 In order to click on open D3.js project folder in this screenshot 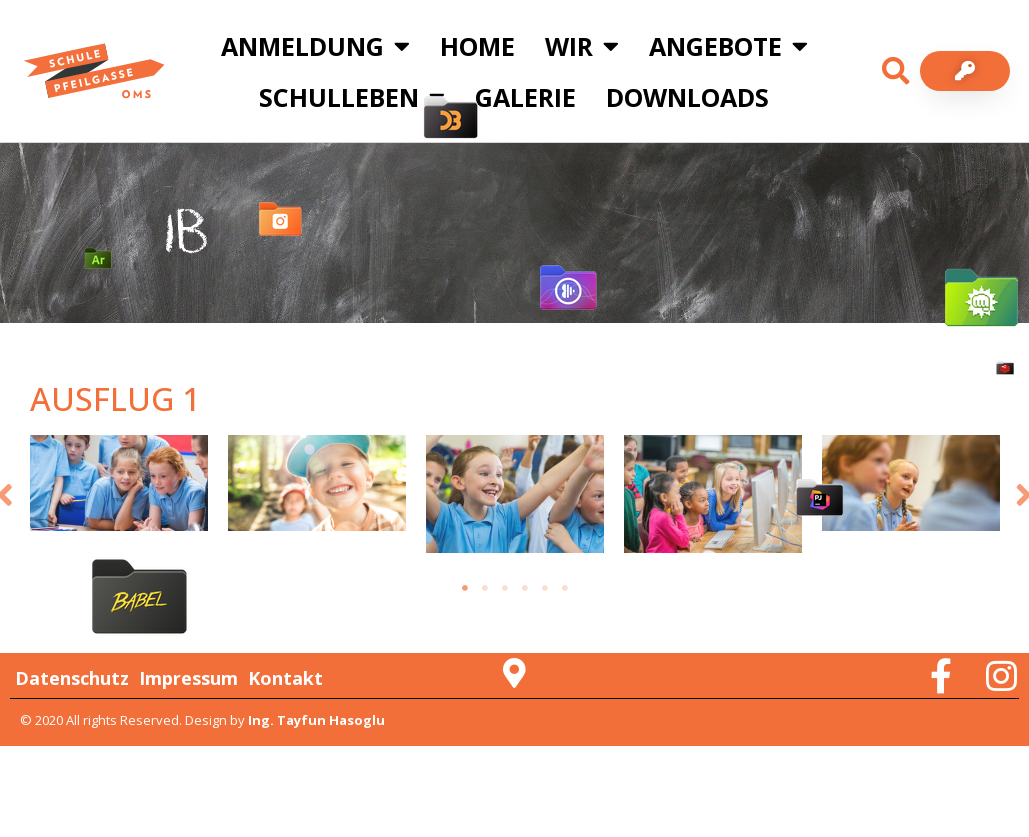, I will do `click(450, 118)`.